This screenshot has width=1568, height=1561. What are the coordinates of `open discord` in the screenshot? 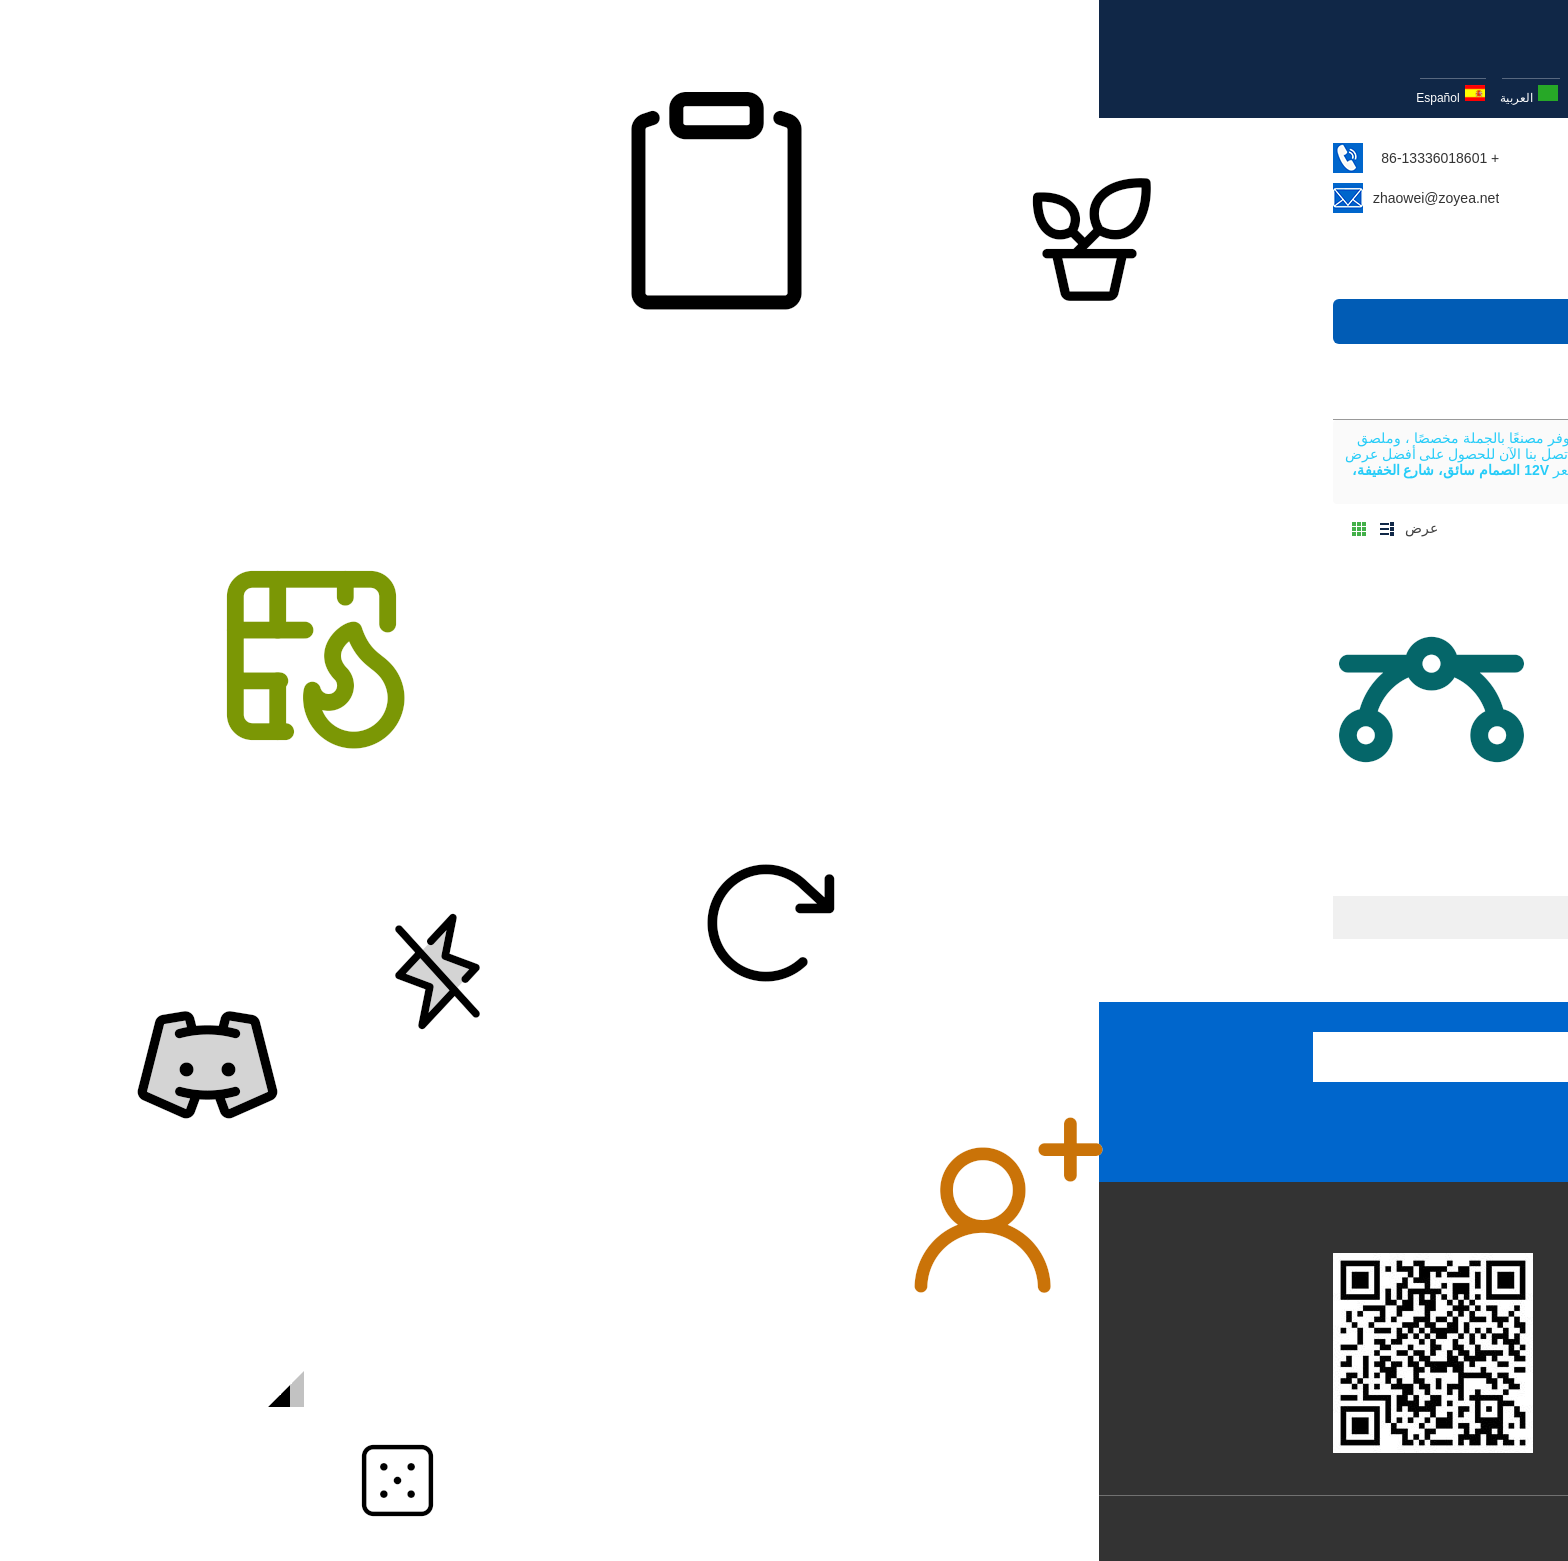 It's located at (207, 1062).